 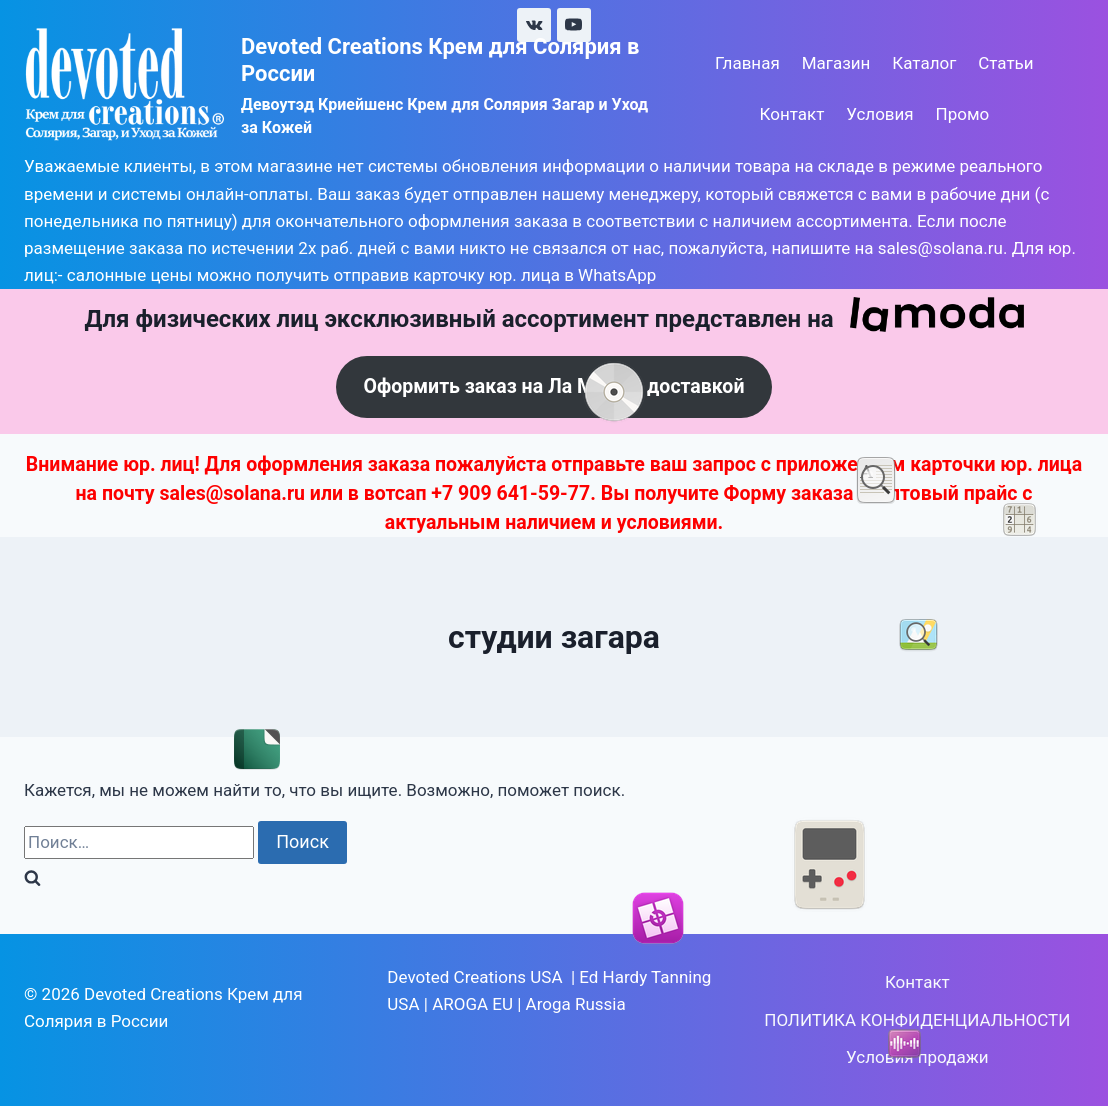 What do you see at coordinates (1019, 519) in the screenshot?
I see `open sudoku puzzle game` at bounding box center [1019, 519].